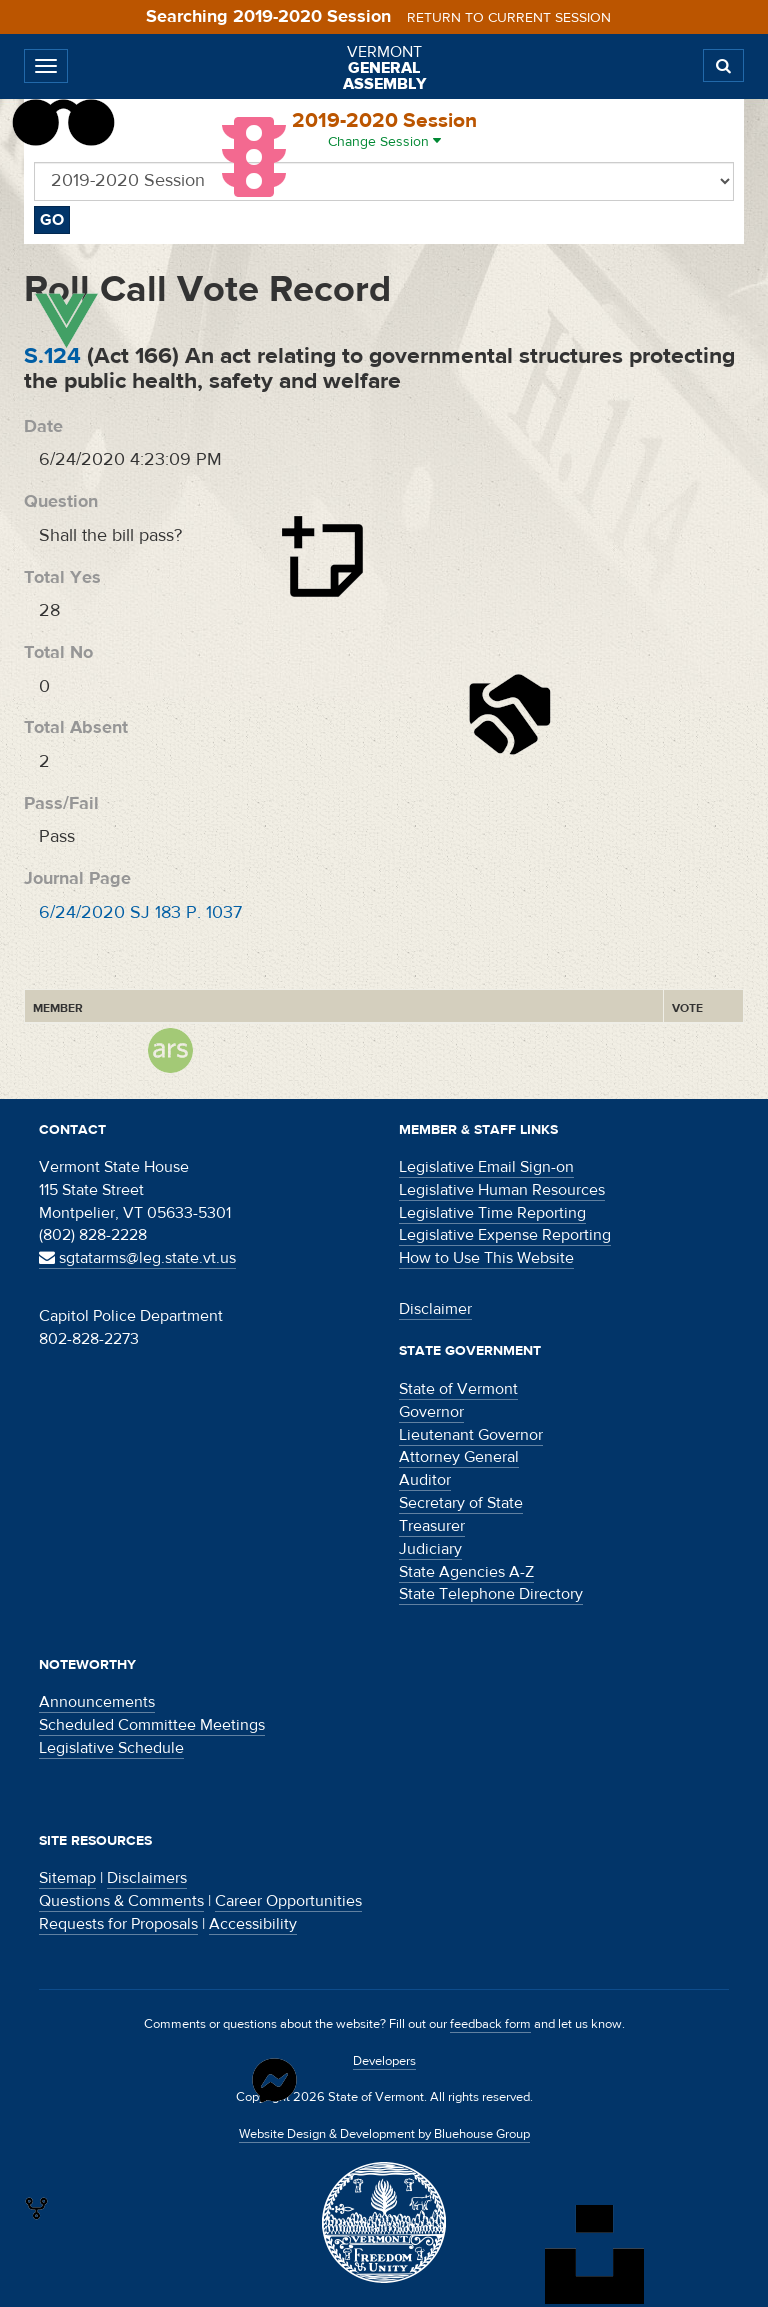 The image size is (768, 2307). What do you see at coordinates (36, 2208) in the screenshot?
I see `fork a repository` at bounding box center [36, 2208].